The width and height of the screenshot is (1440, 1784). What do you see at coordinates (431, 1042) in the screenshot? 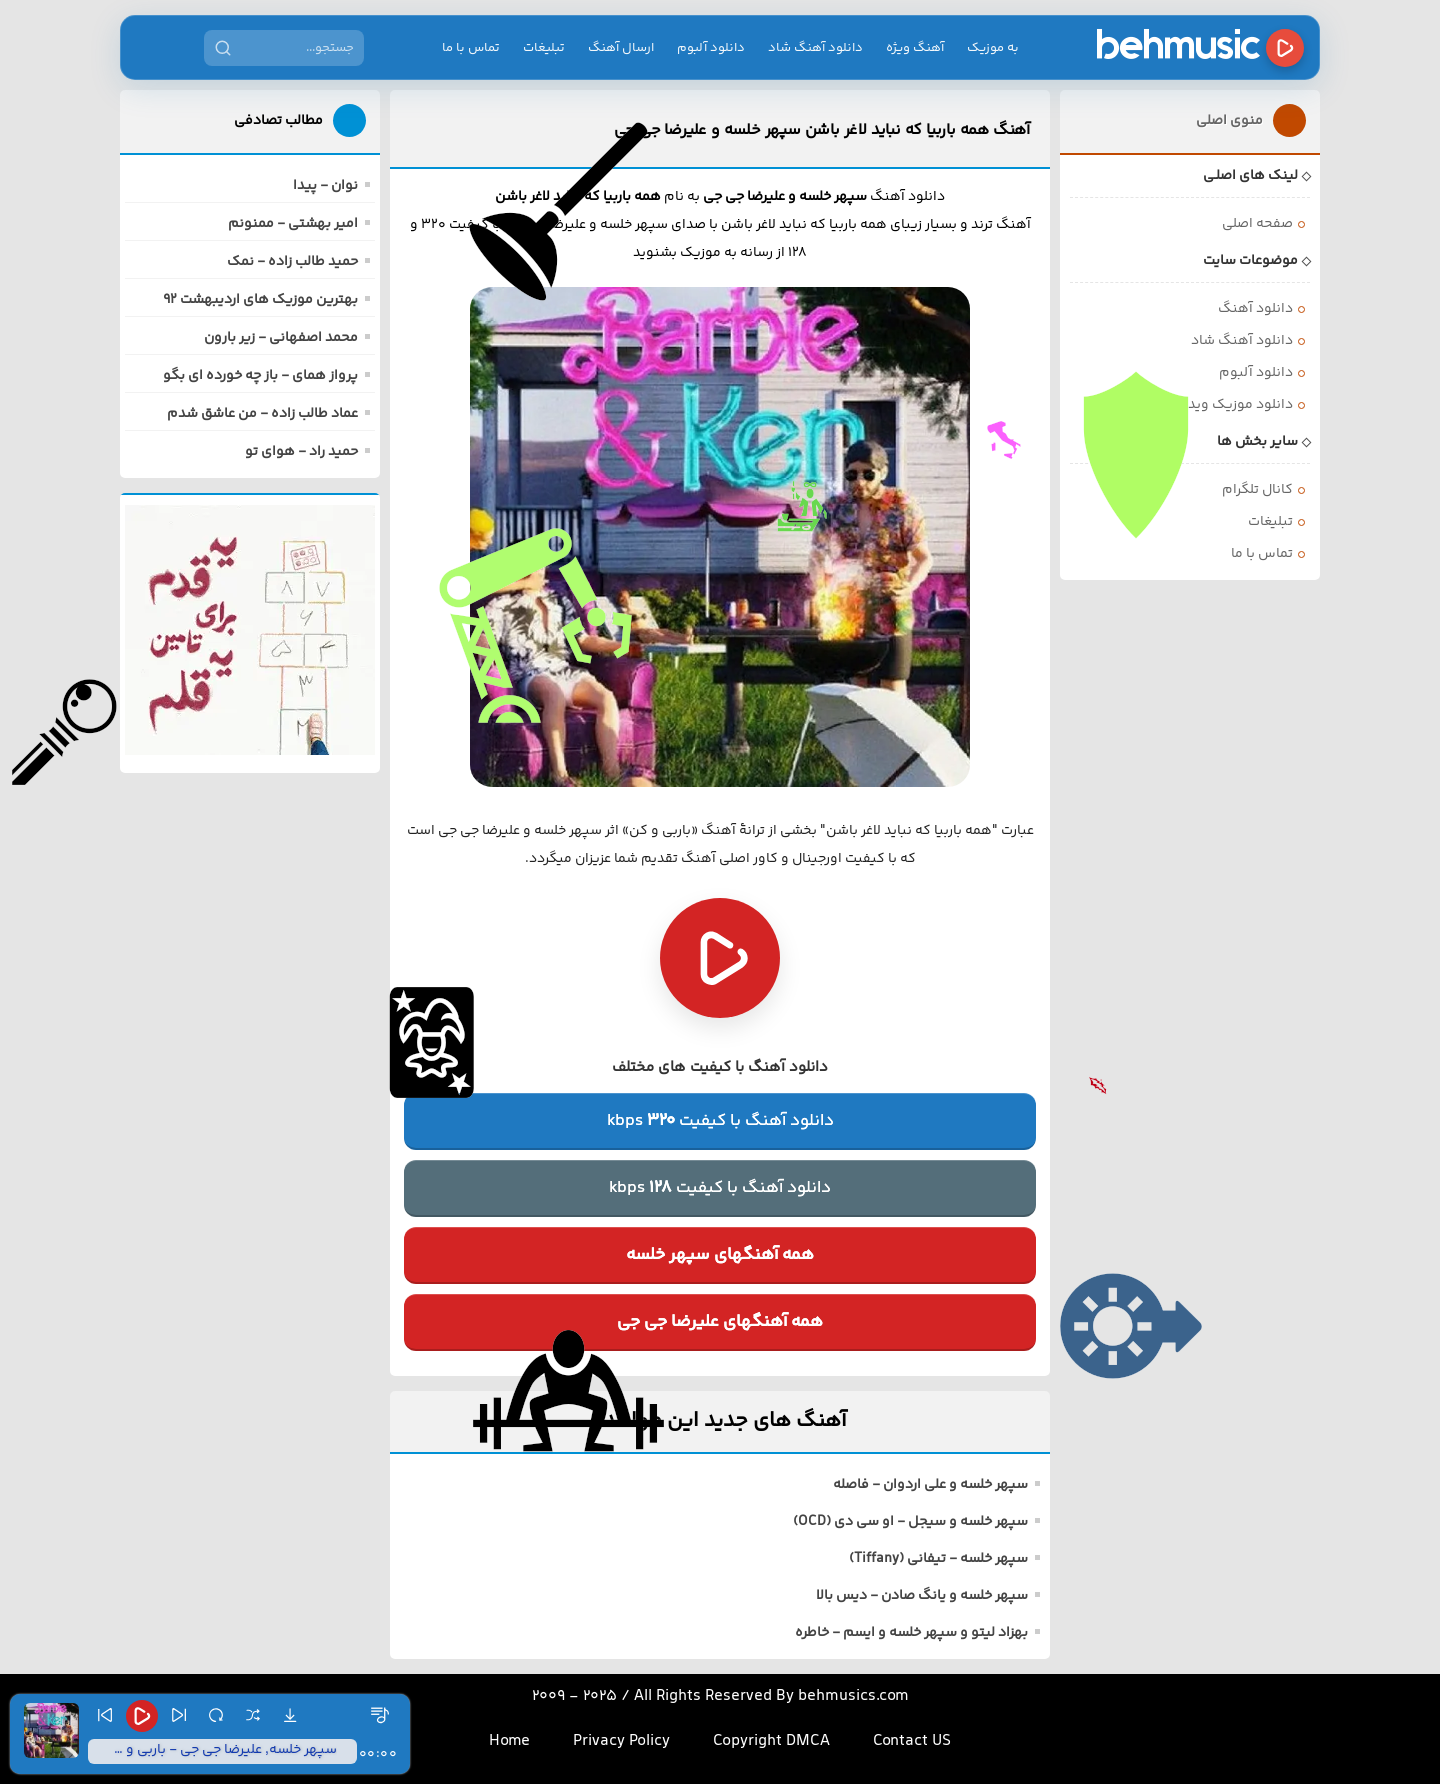
I see `play a wild card or joker in a card game` at bounding box center [431, 1042].